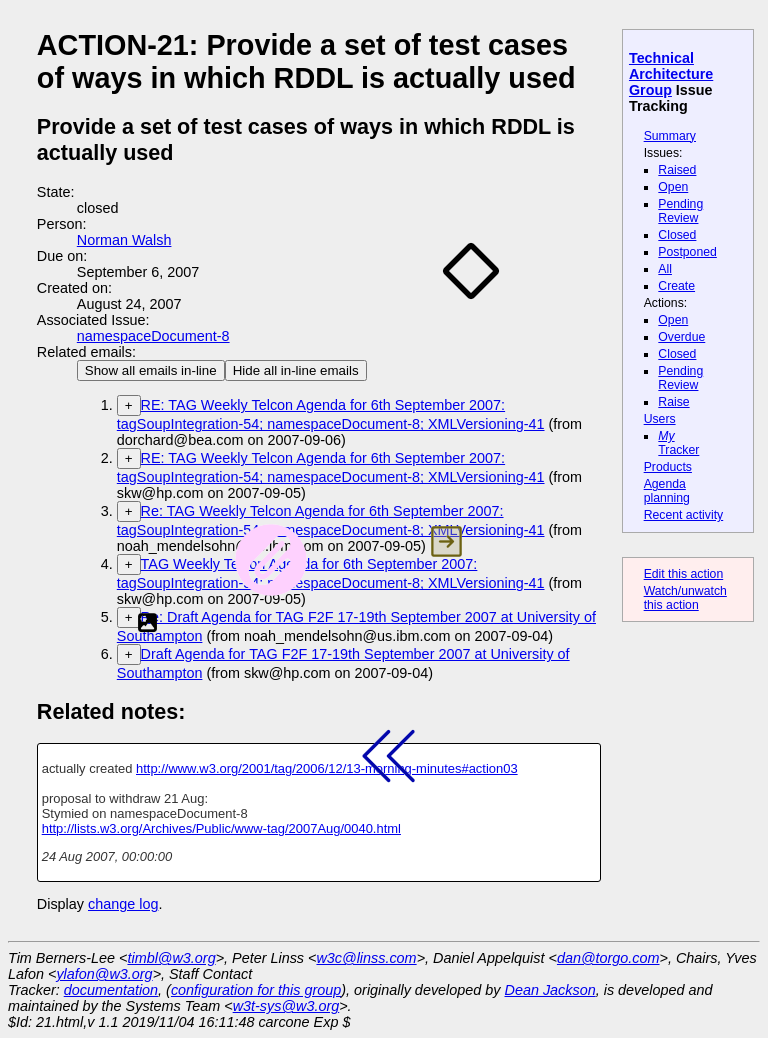  I want to click on proceed to the next step or screen, so click(446, 541).